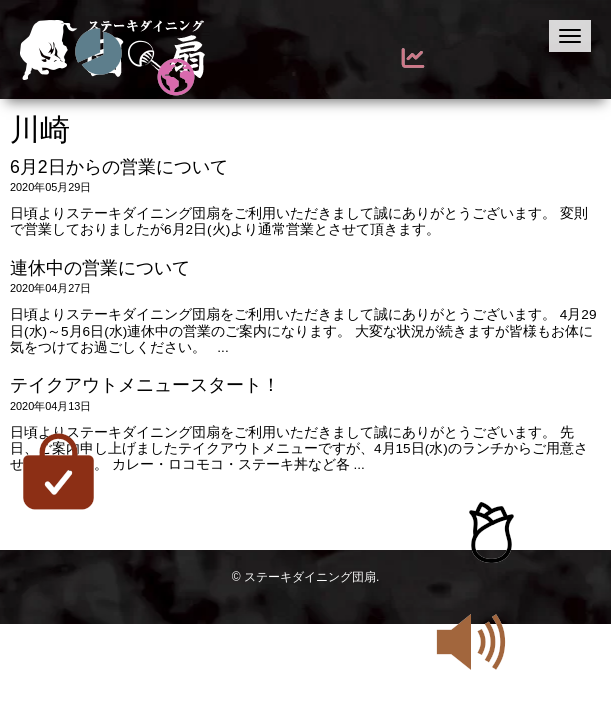 This screenshot has width=611, height=720. Describe the element at coordinates (471, 642) in the screenshot. I see `volume is set to high or maximum` at that location.